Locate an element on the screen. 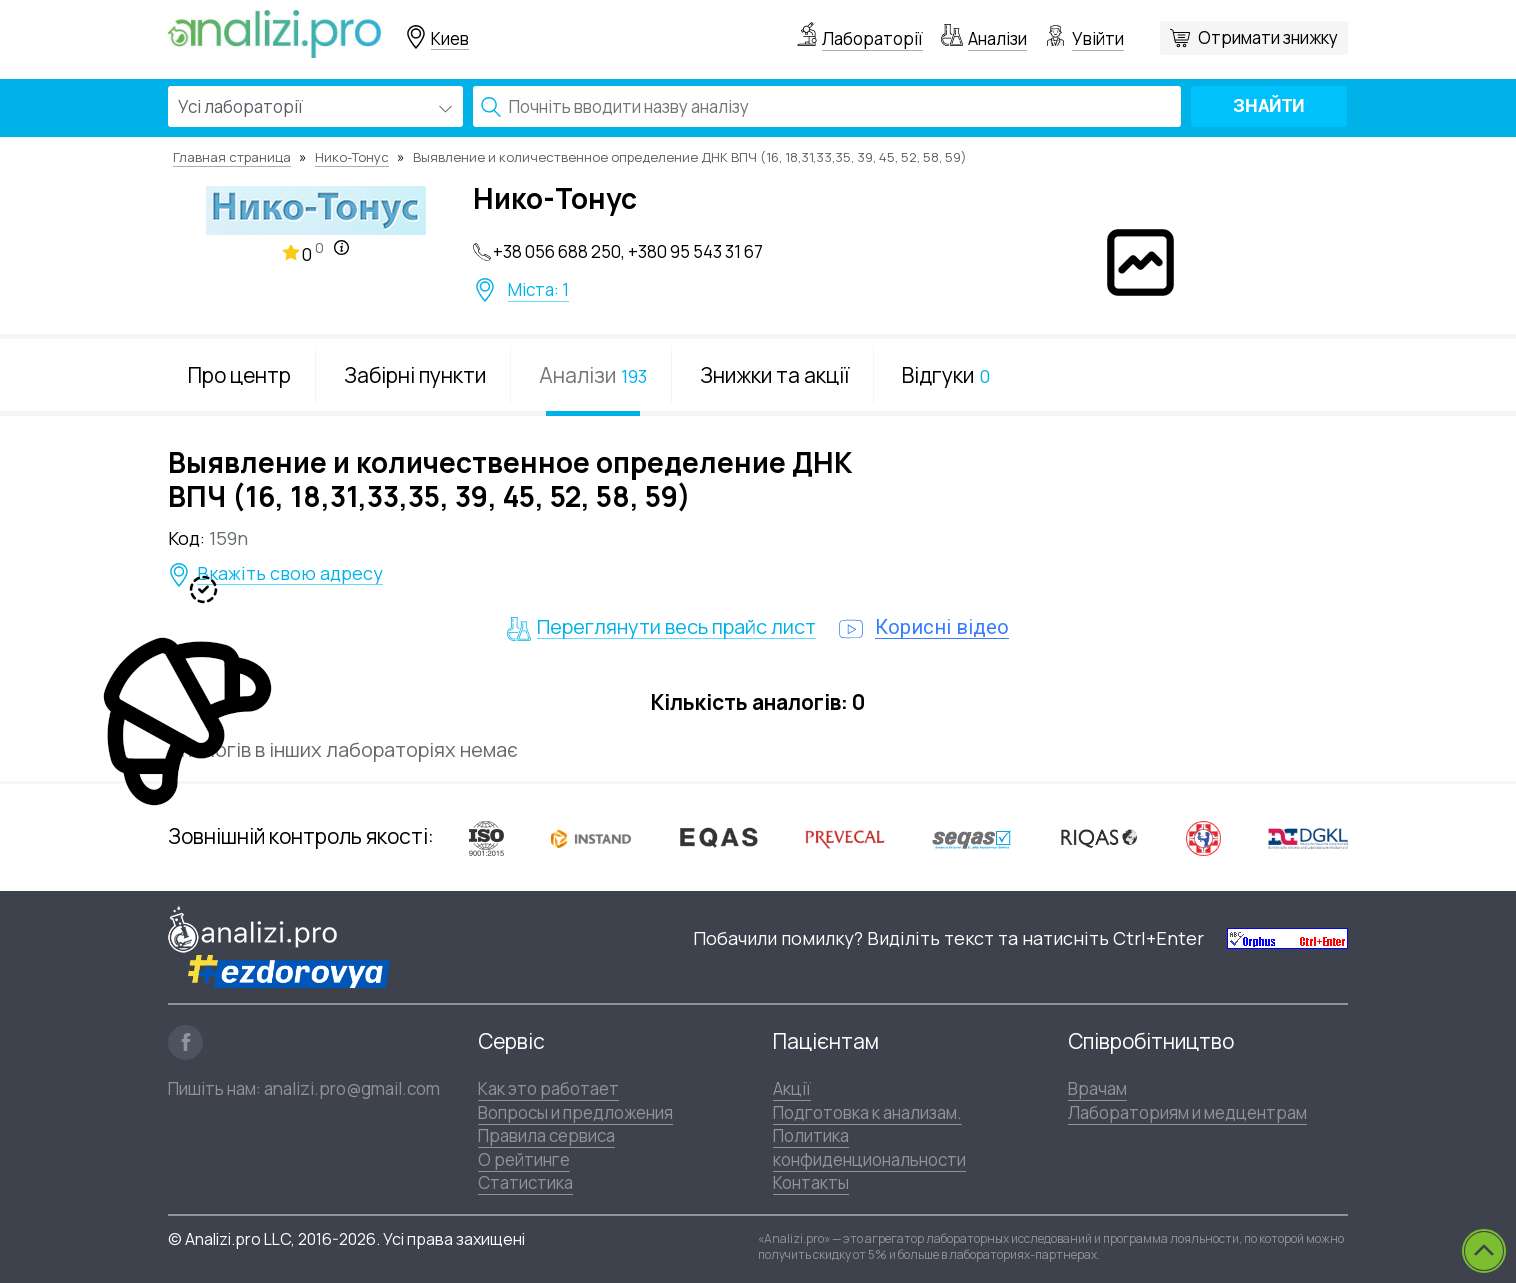 The image size is (1516, 1283). browse bakery or pastry options is located at coordinates (185, 719).